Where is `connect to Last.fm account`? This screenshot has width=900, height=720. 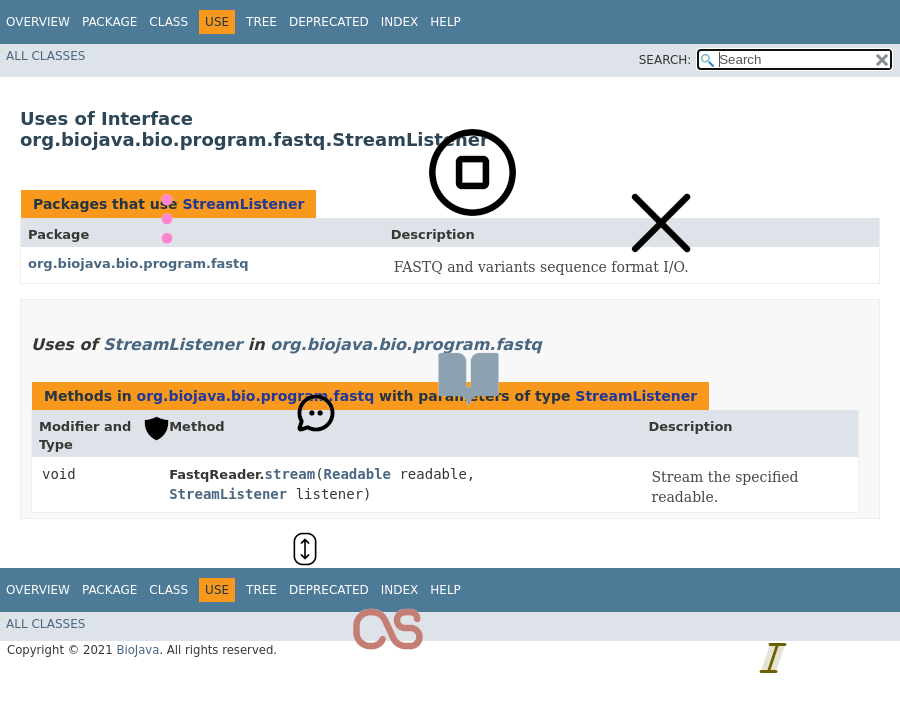 connect to Last.fm account is located at coordinates (388, 628).